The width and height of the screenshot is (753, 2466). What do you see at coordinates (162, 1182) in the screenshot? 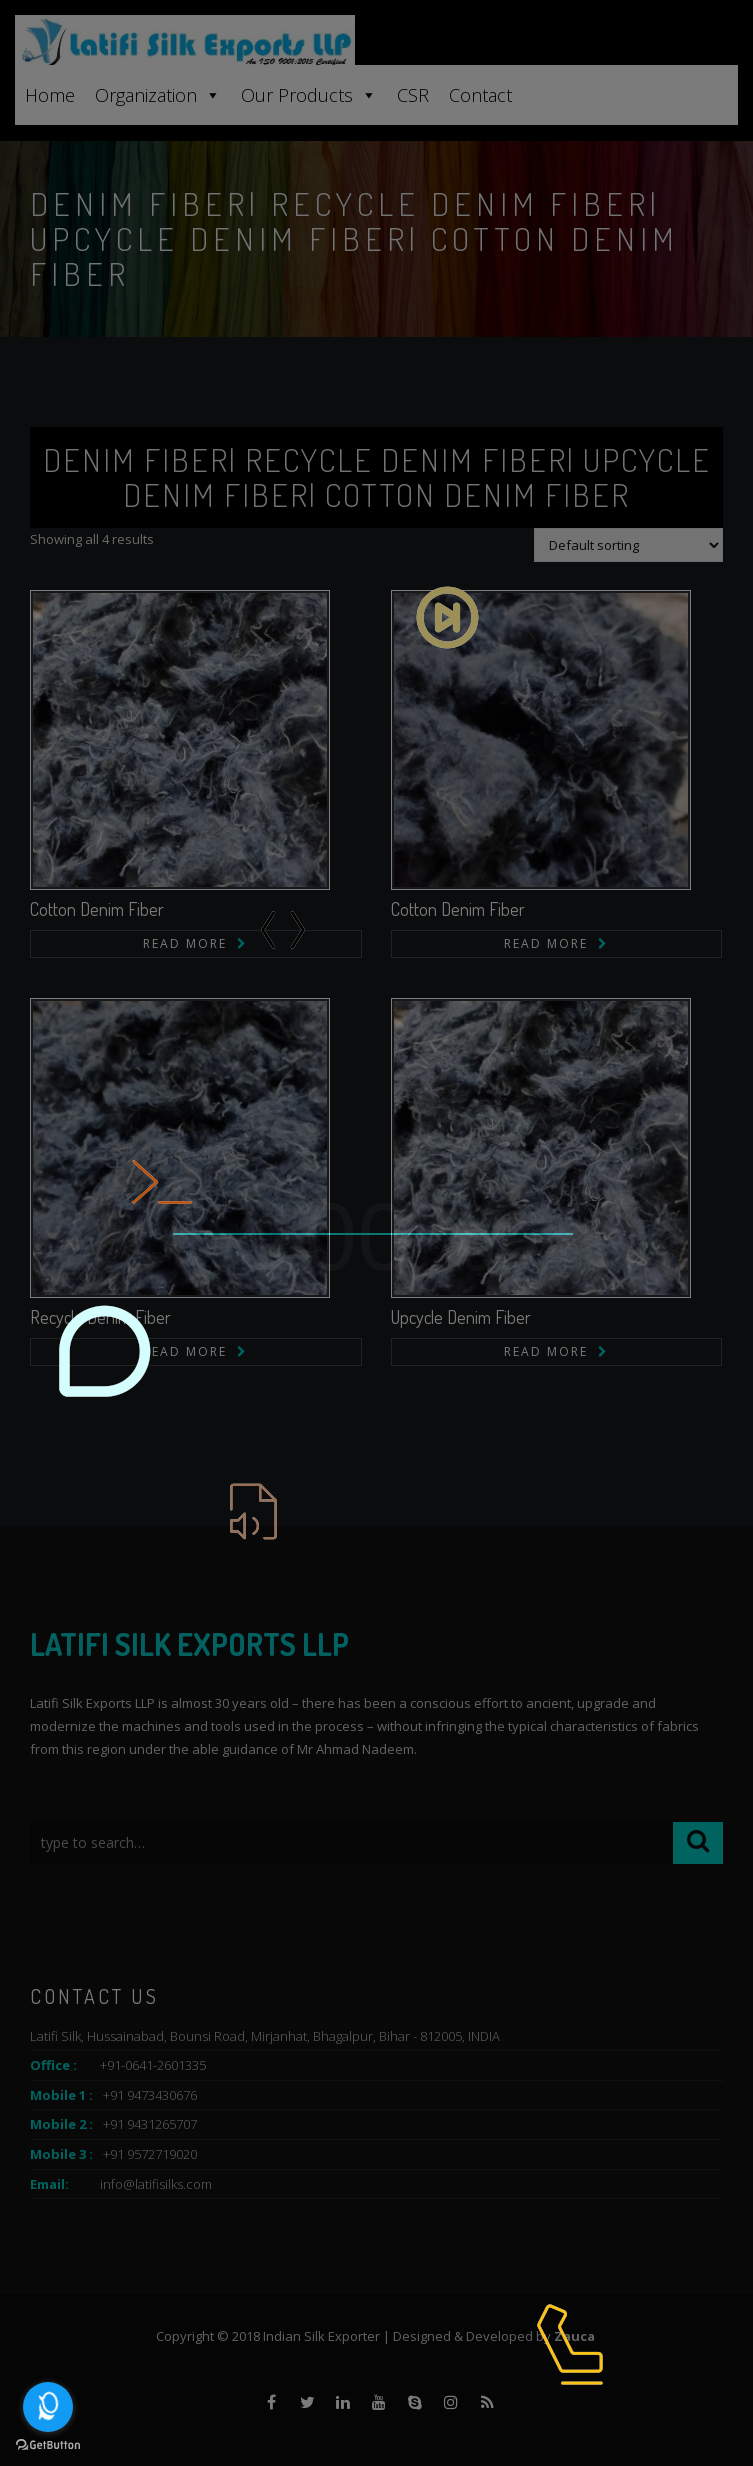
I see `open terminal or command line interface` at bounding box center [162, 1182].